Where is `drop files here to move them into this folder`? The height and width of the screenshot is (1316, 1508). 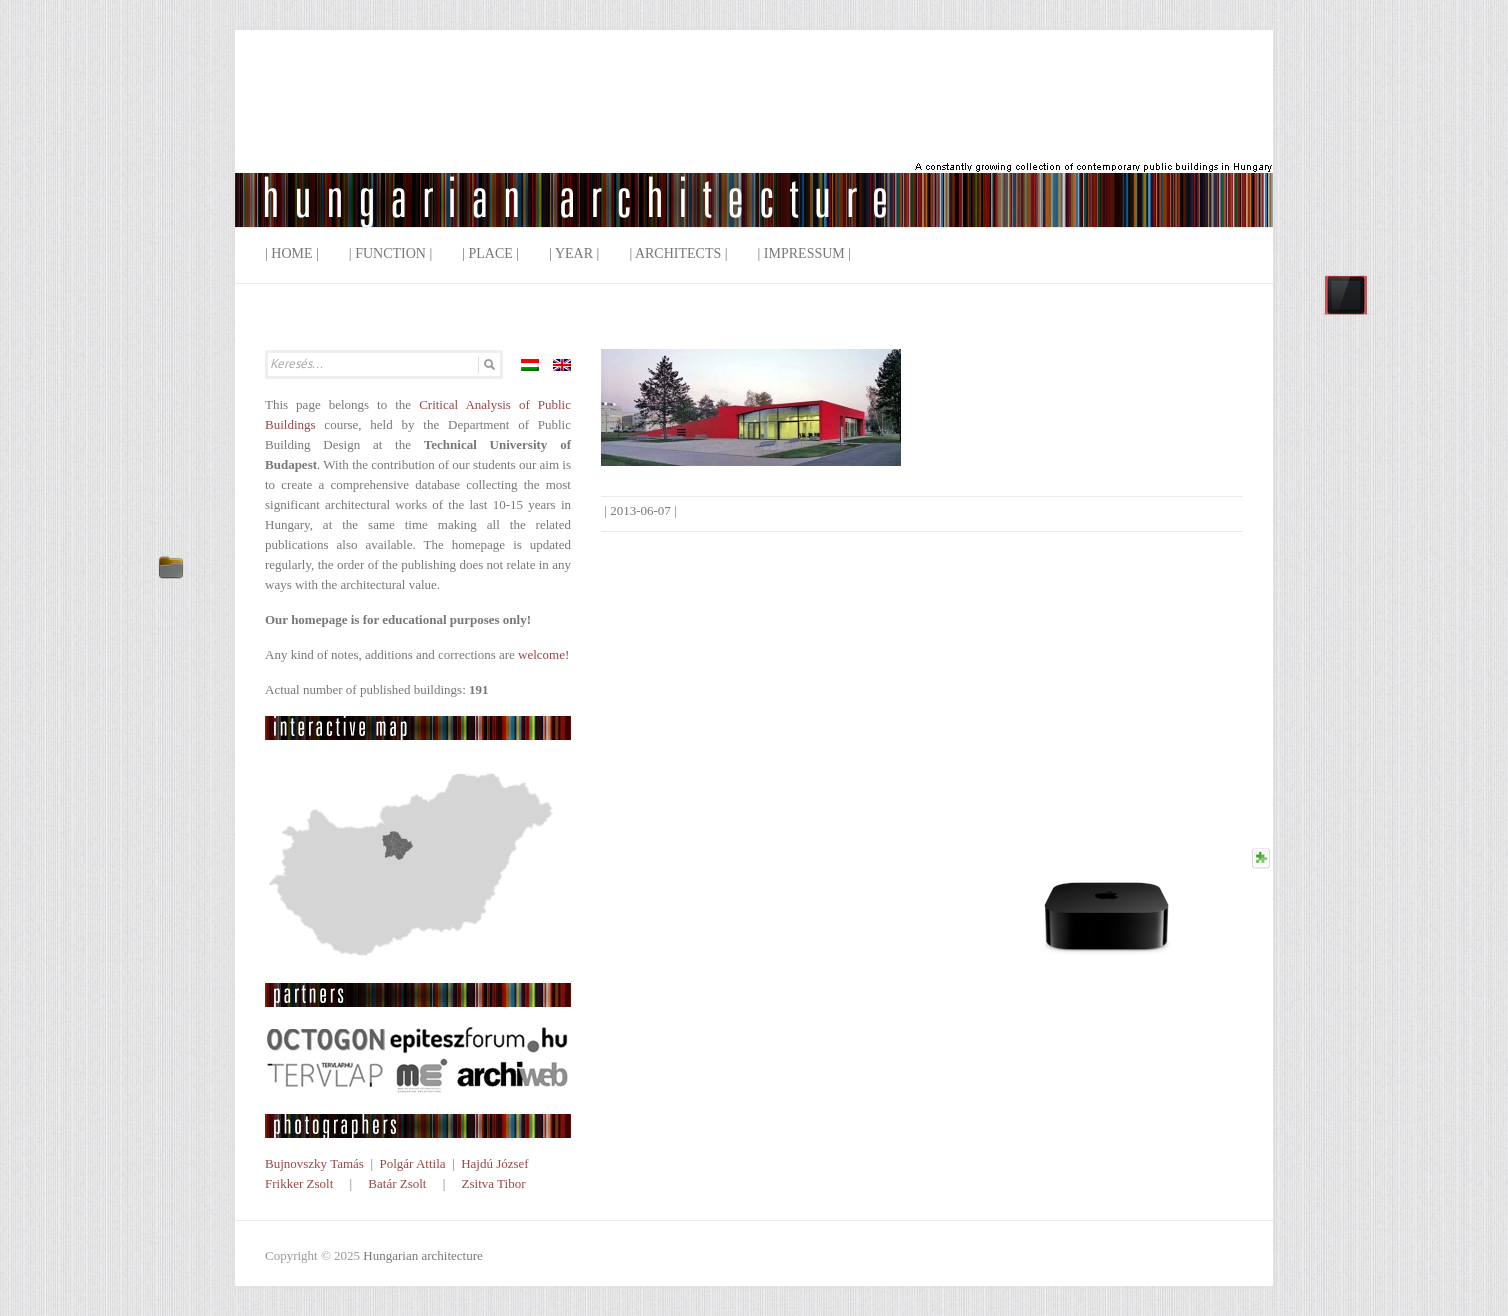 drop files here to move them into this folder is located at coordinates (171, 567).